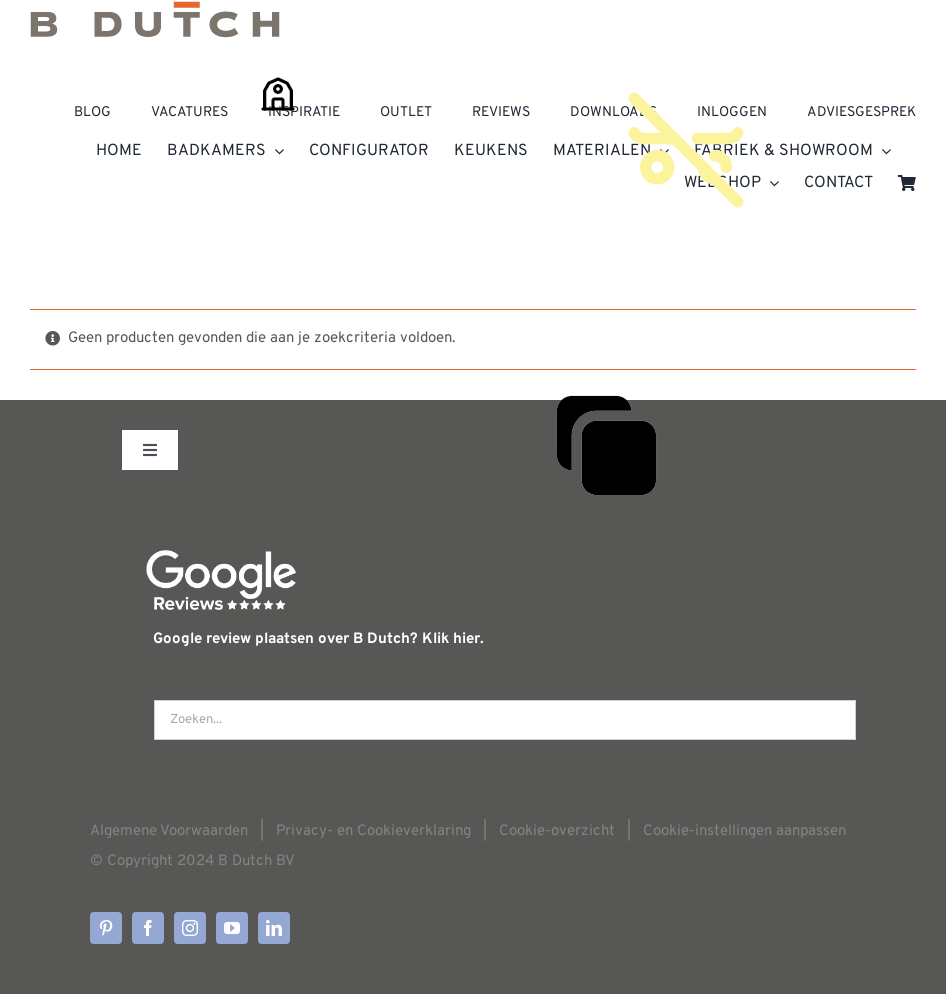 This screenshot has height=994, width=946. What do you see at coordinates (606, 445) in the screenshot?
I see `copy to clipboard` at bounding box center [606, 445].